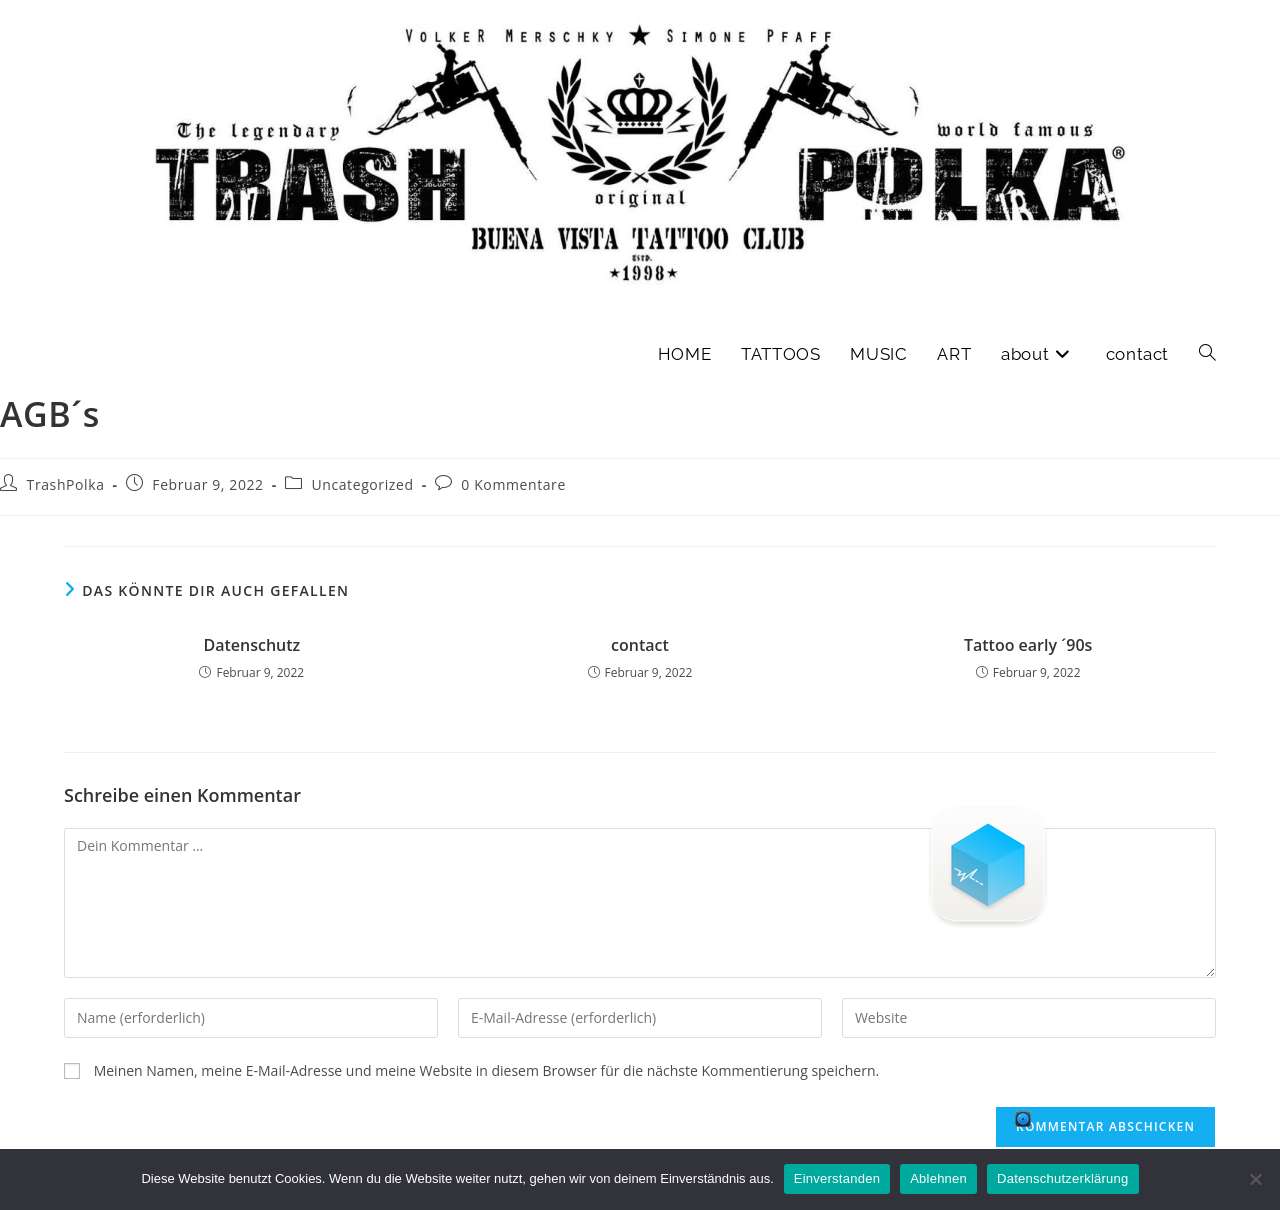 The height and width of the screenshot is (1210, 1280). Describe the element at coordinates (1023, 1119) in the screenshot. I see `open digikam photo management app` at that location.